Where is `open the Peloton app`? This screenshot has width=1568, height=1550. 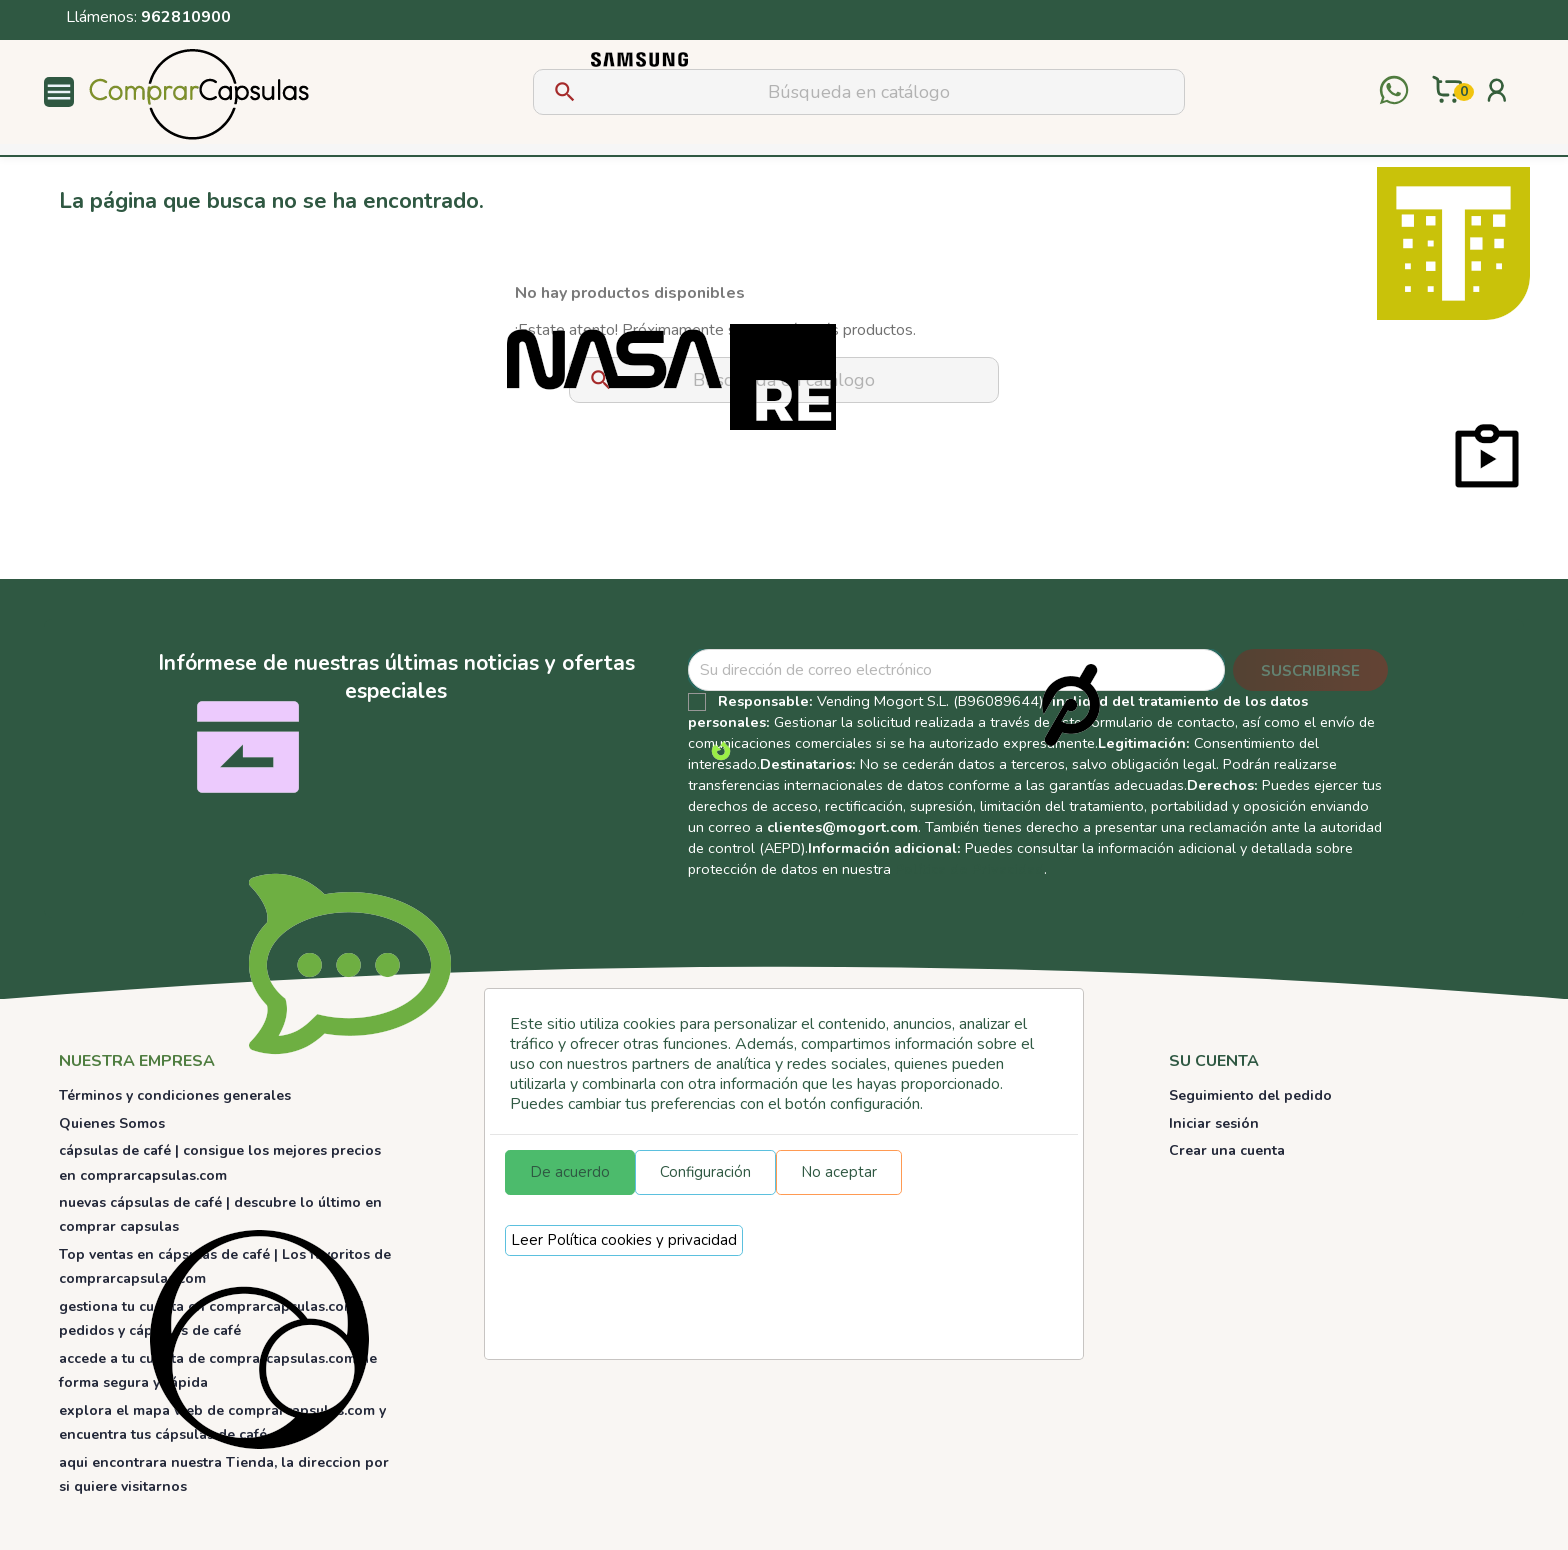
open the Peloton app is located at coordinates (1071, 705).